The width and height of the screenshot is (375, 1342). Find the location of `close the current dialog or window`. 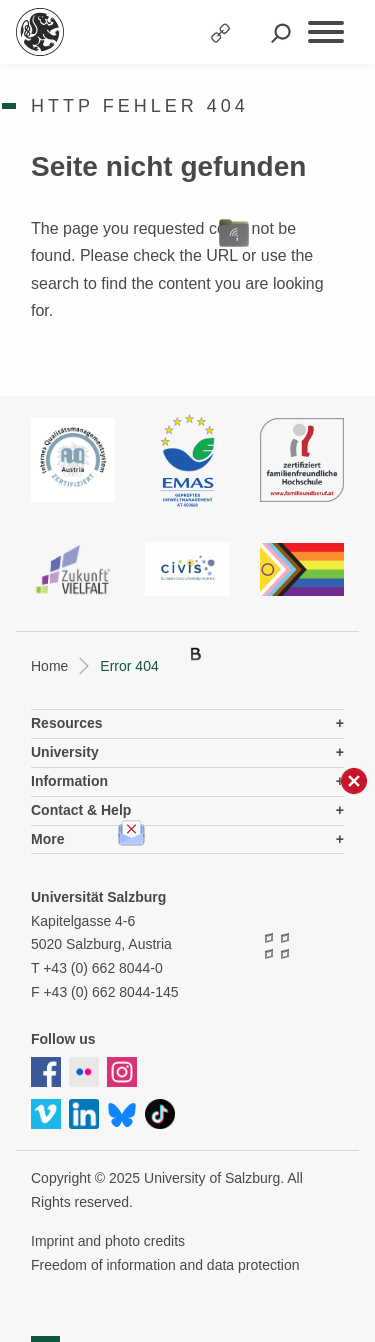

close the current dialog or window is located at coordinates (354, 781).